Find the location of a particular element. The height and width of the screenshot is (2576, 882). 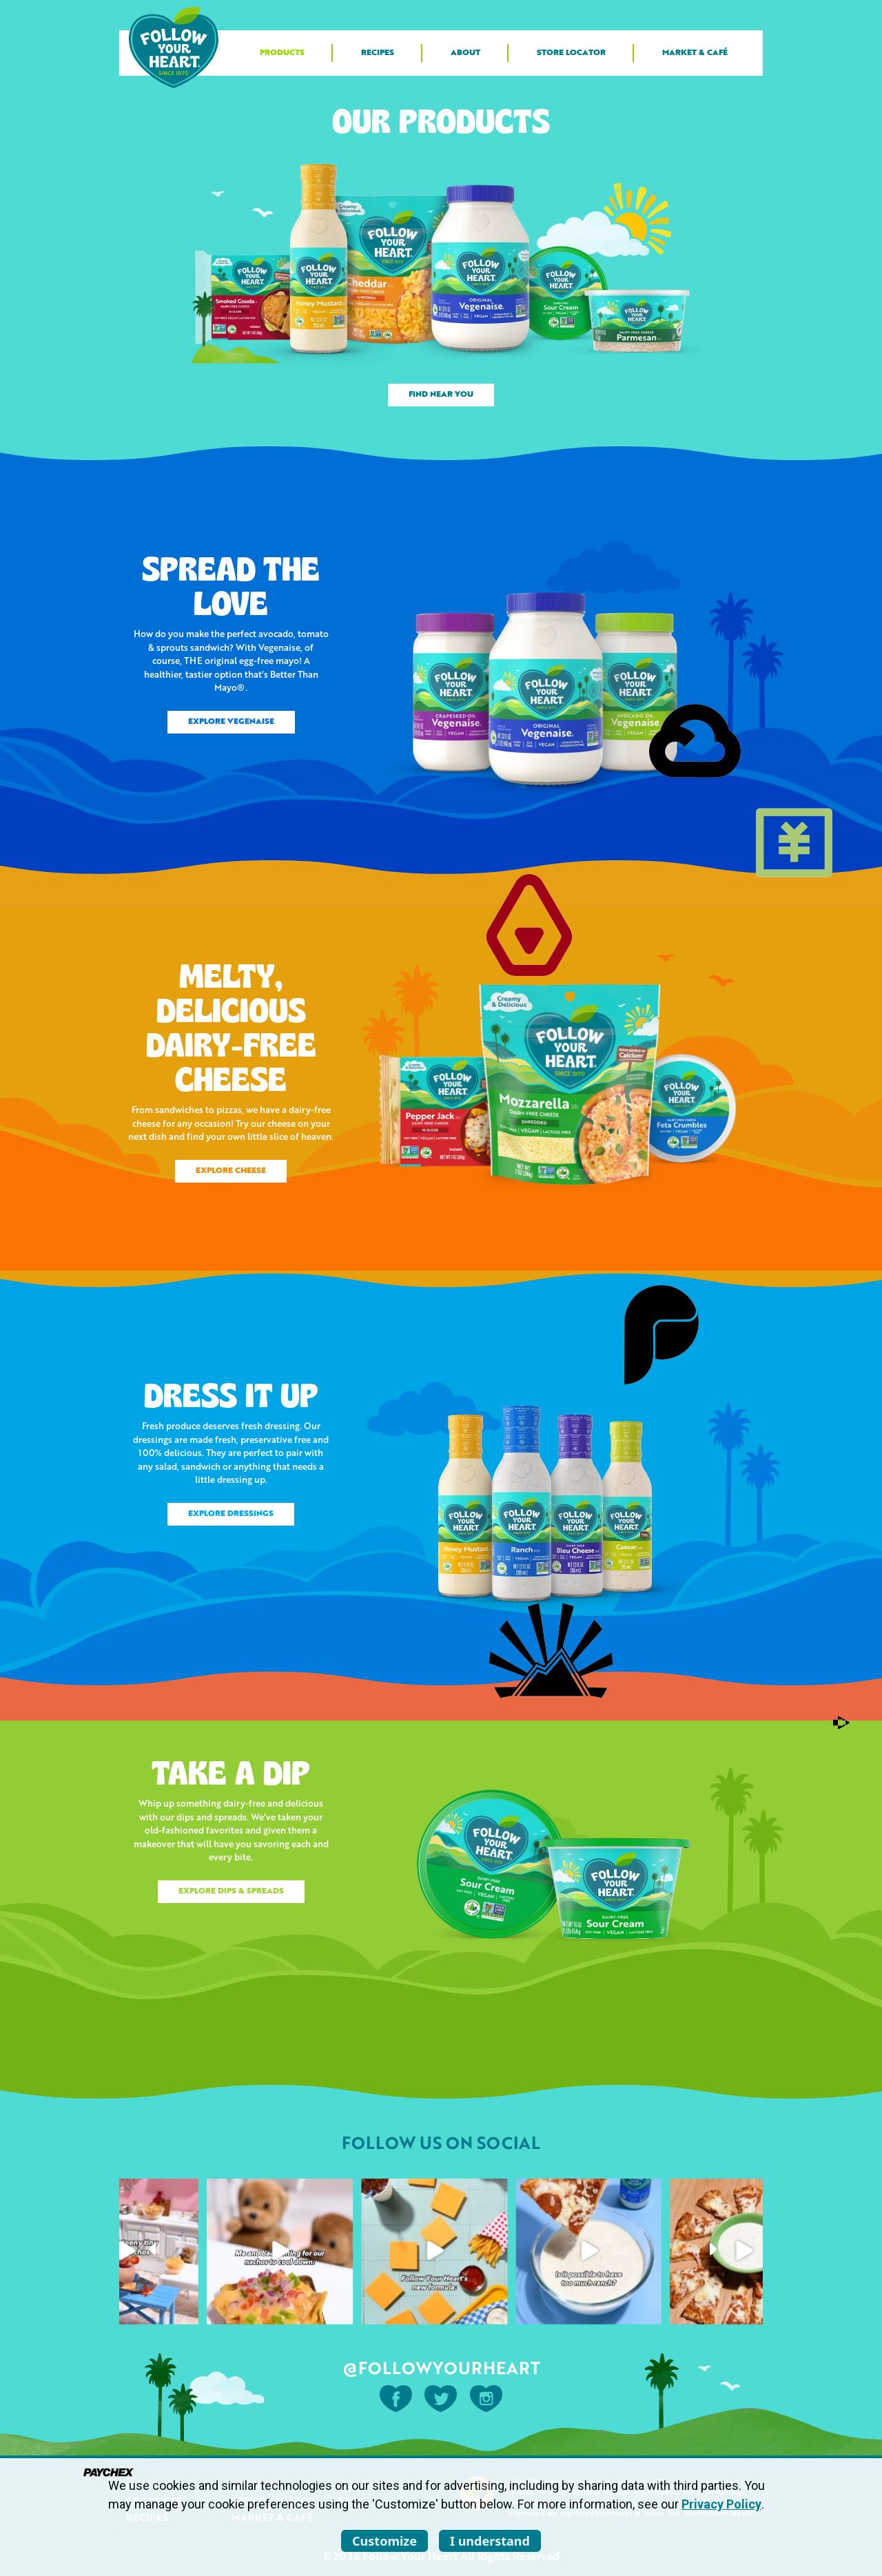

access Google Cloud services is located at coordinates (695, 740).